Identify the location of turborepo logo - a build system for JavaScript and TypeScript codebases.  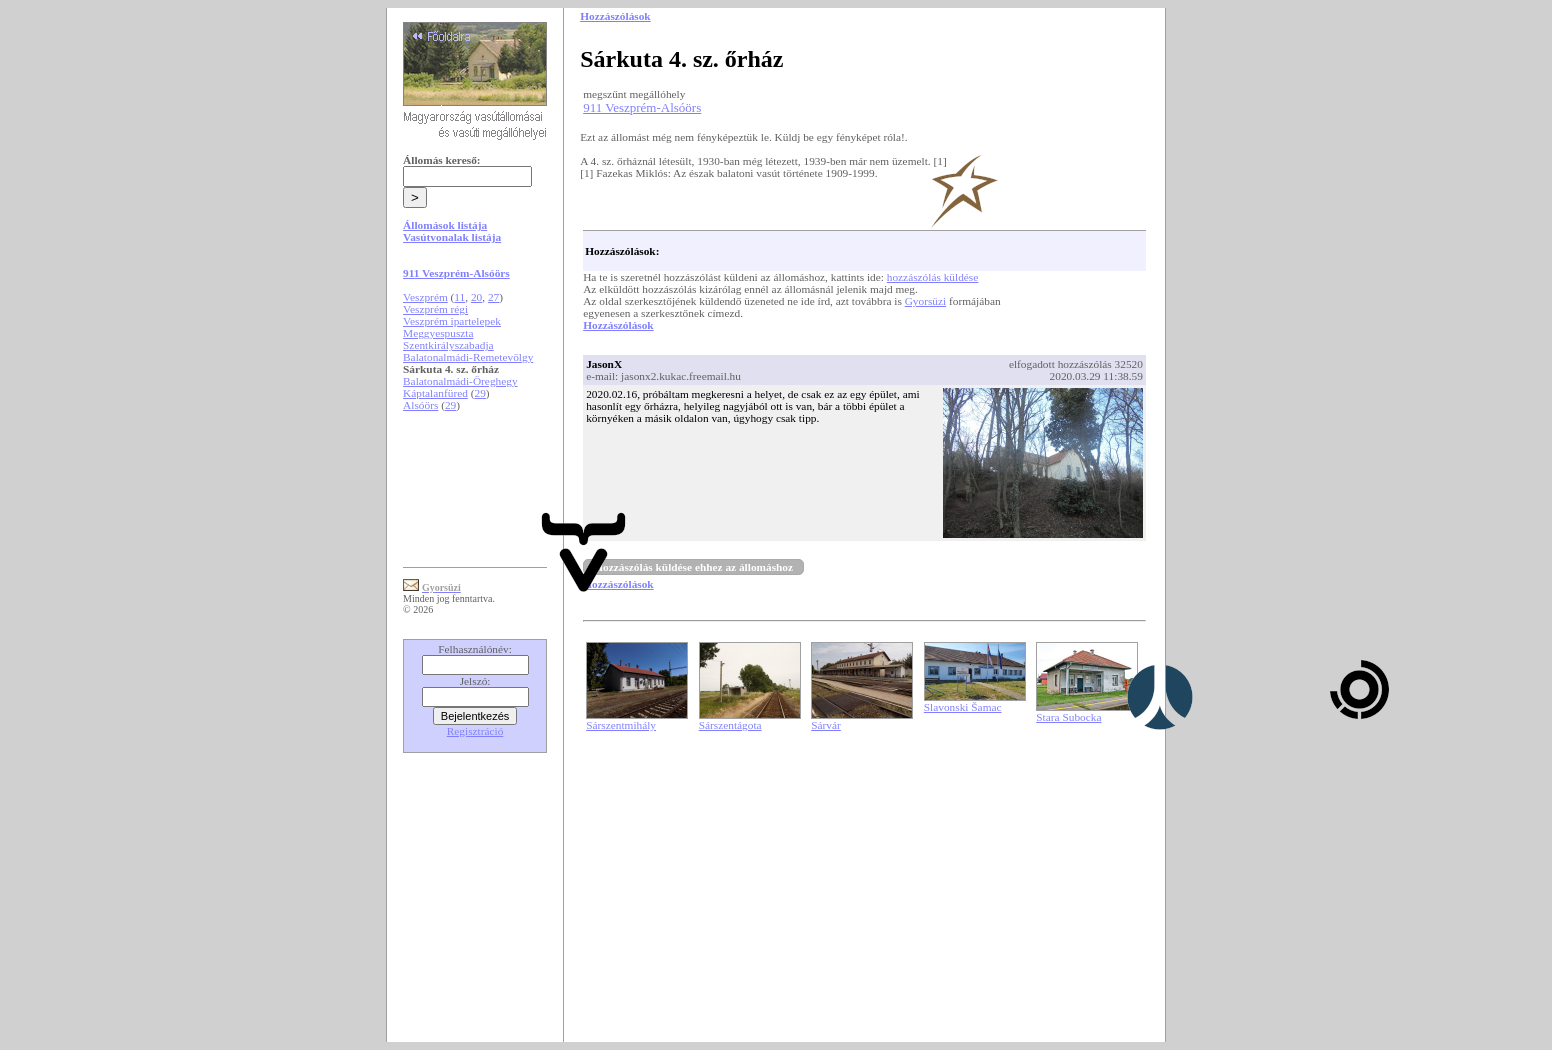
(1359, 689).